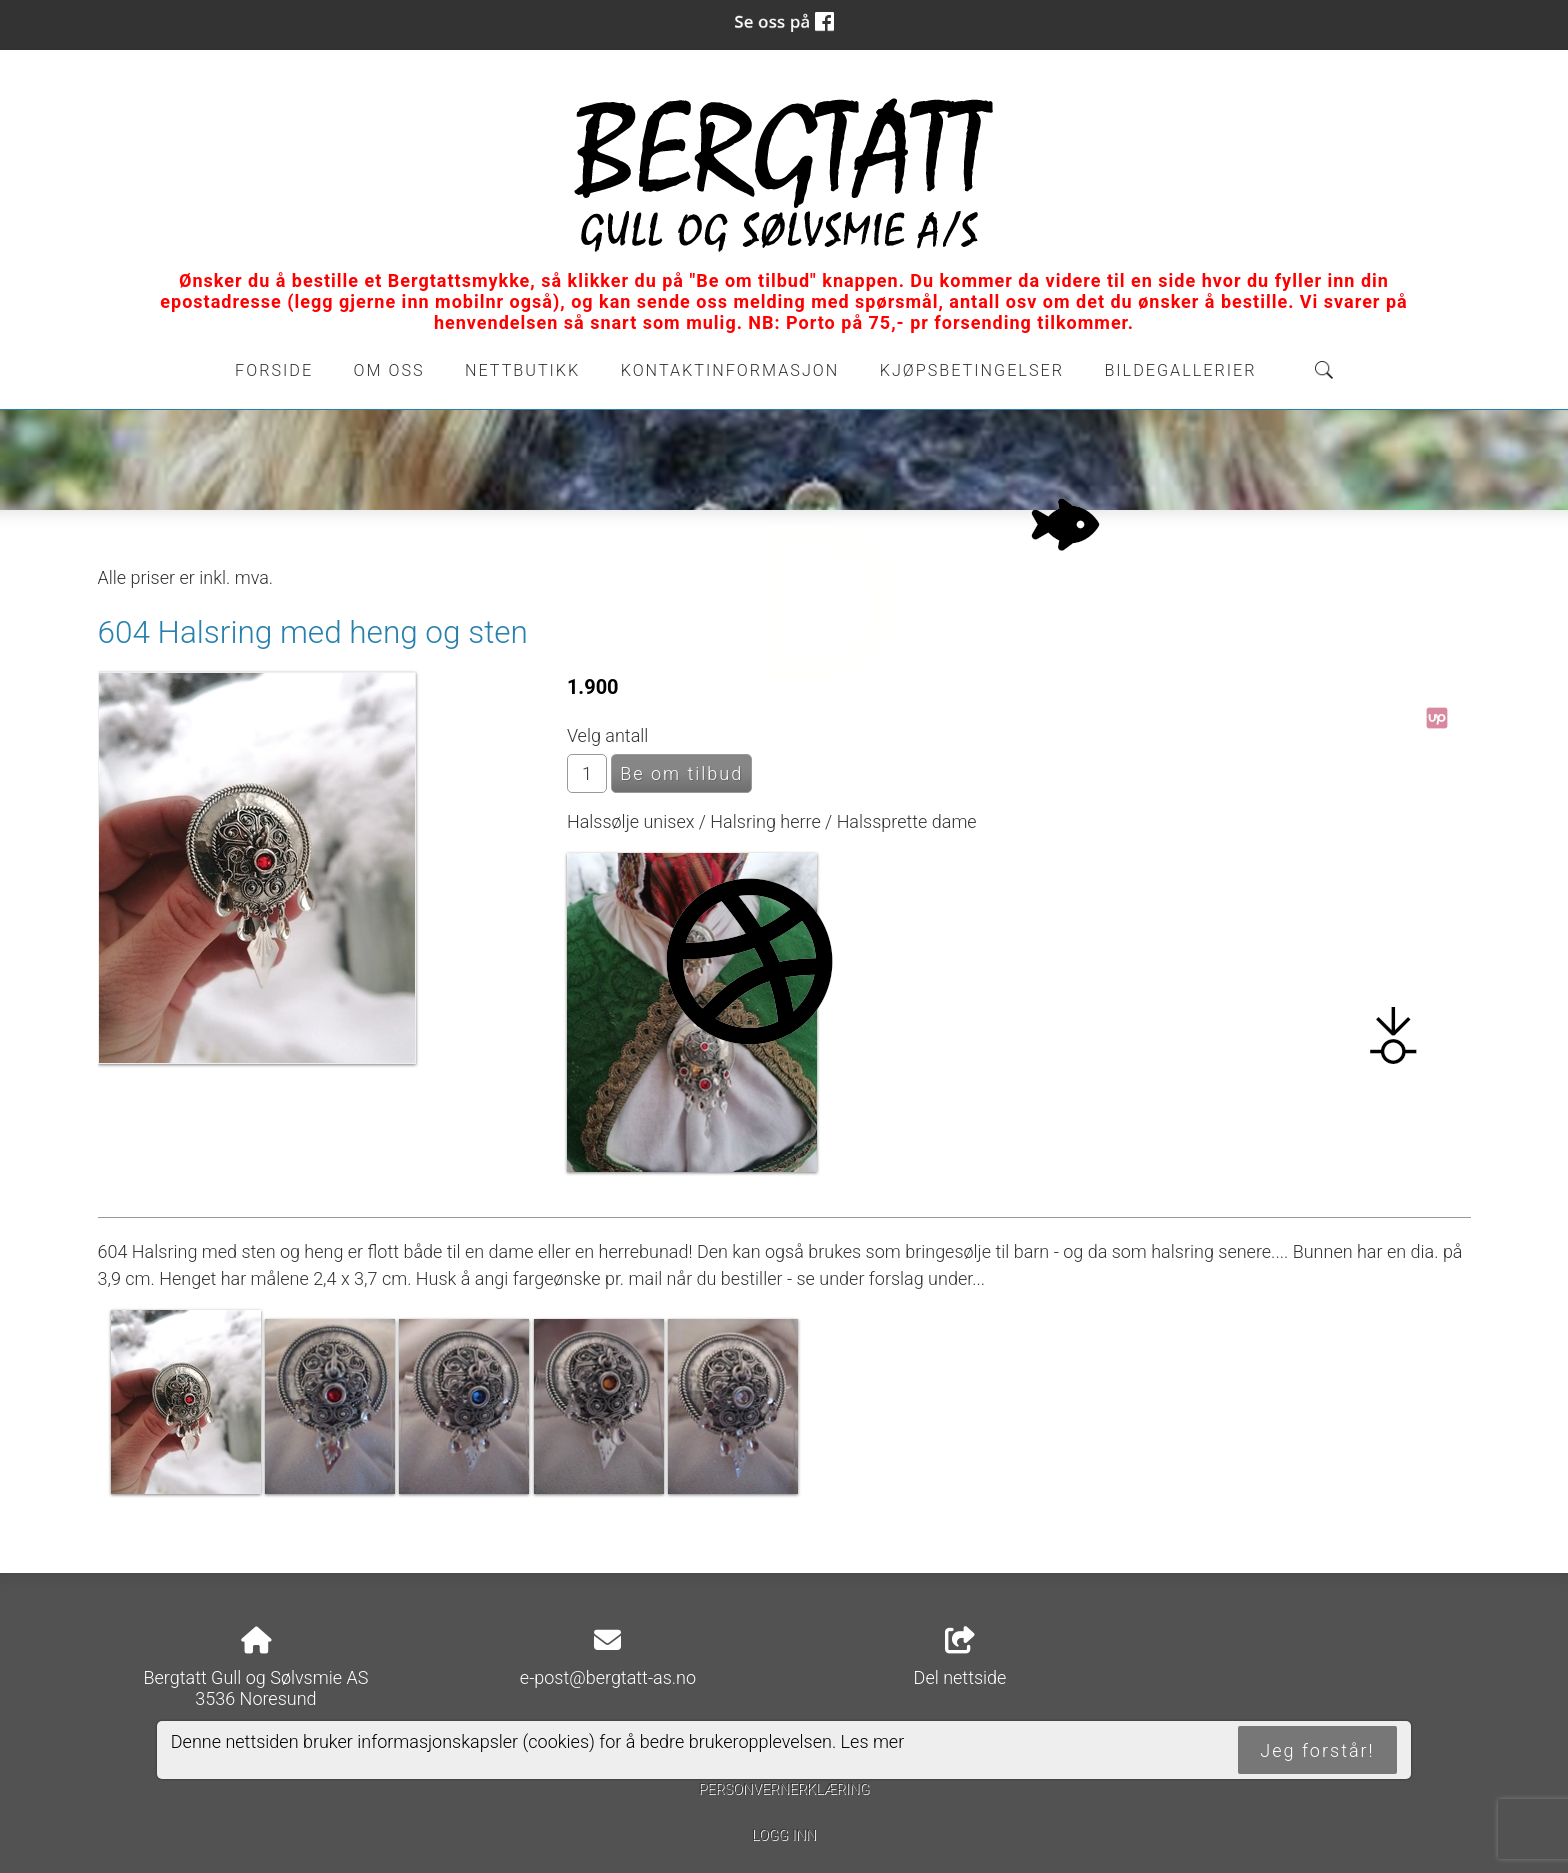 This screenshot has height=1873, width=1568. I want to click on represents the letter D in text or keyboard input, so click(829, 603).